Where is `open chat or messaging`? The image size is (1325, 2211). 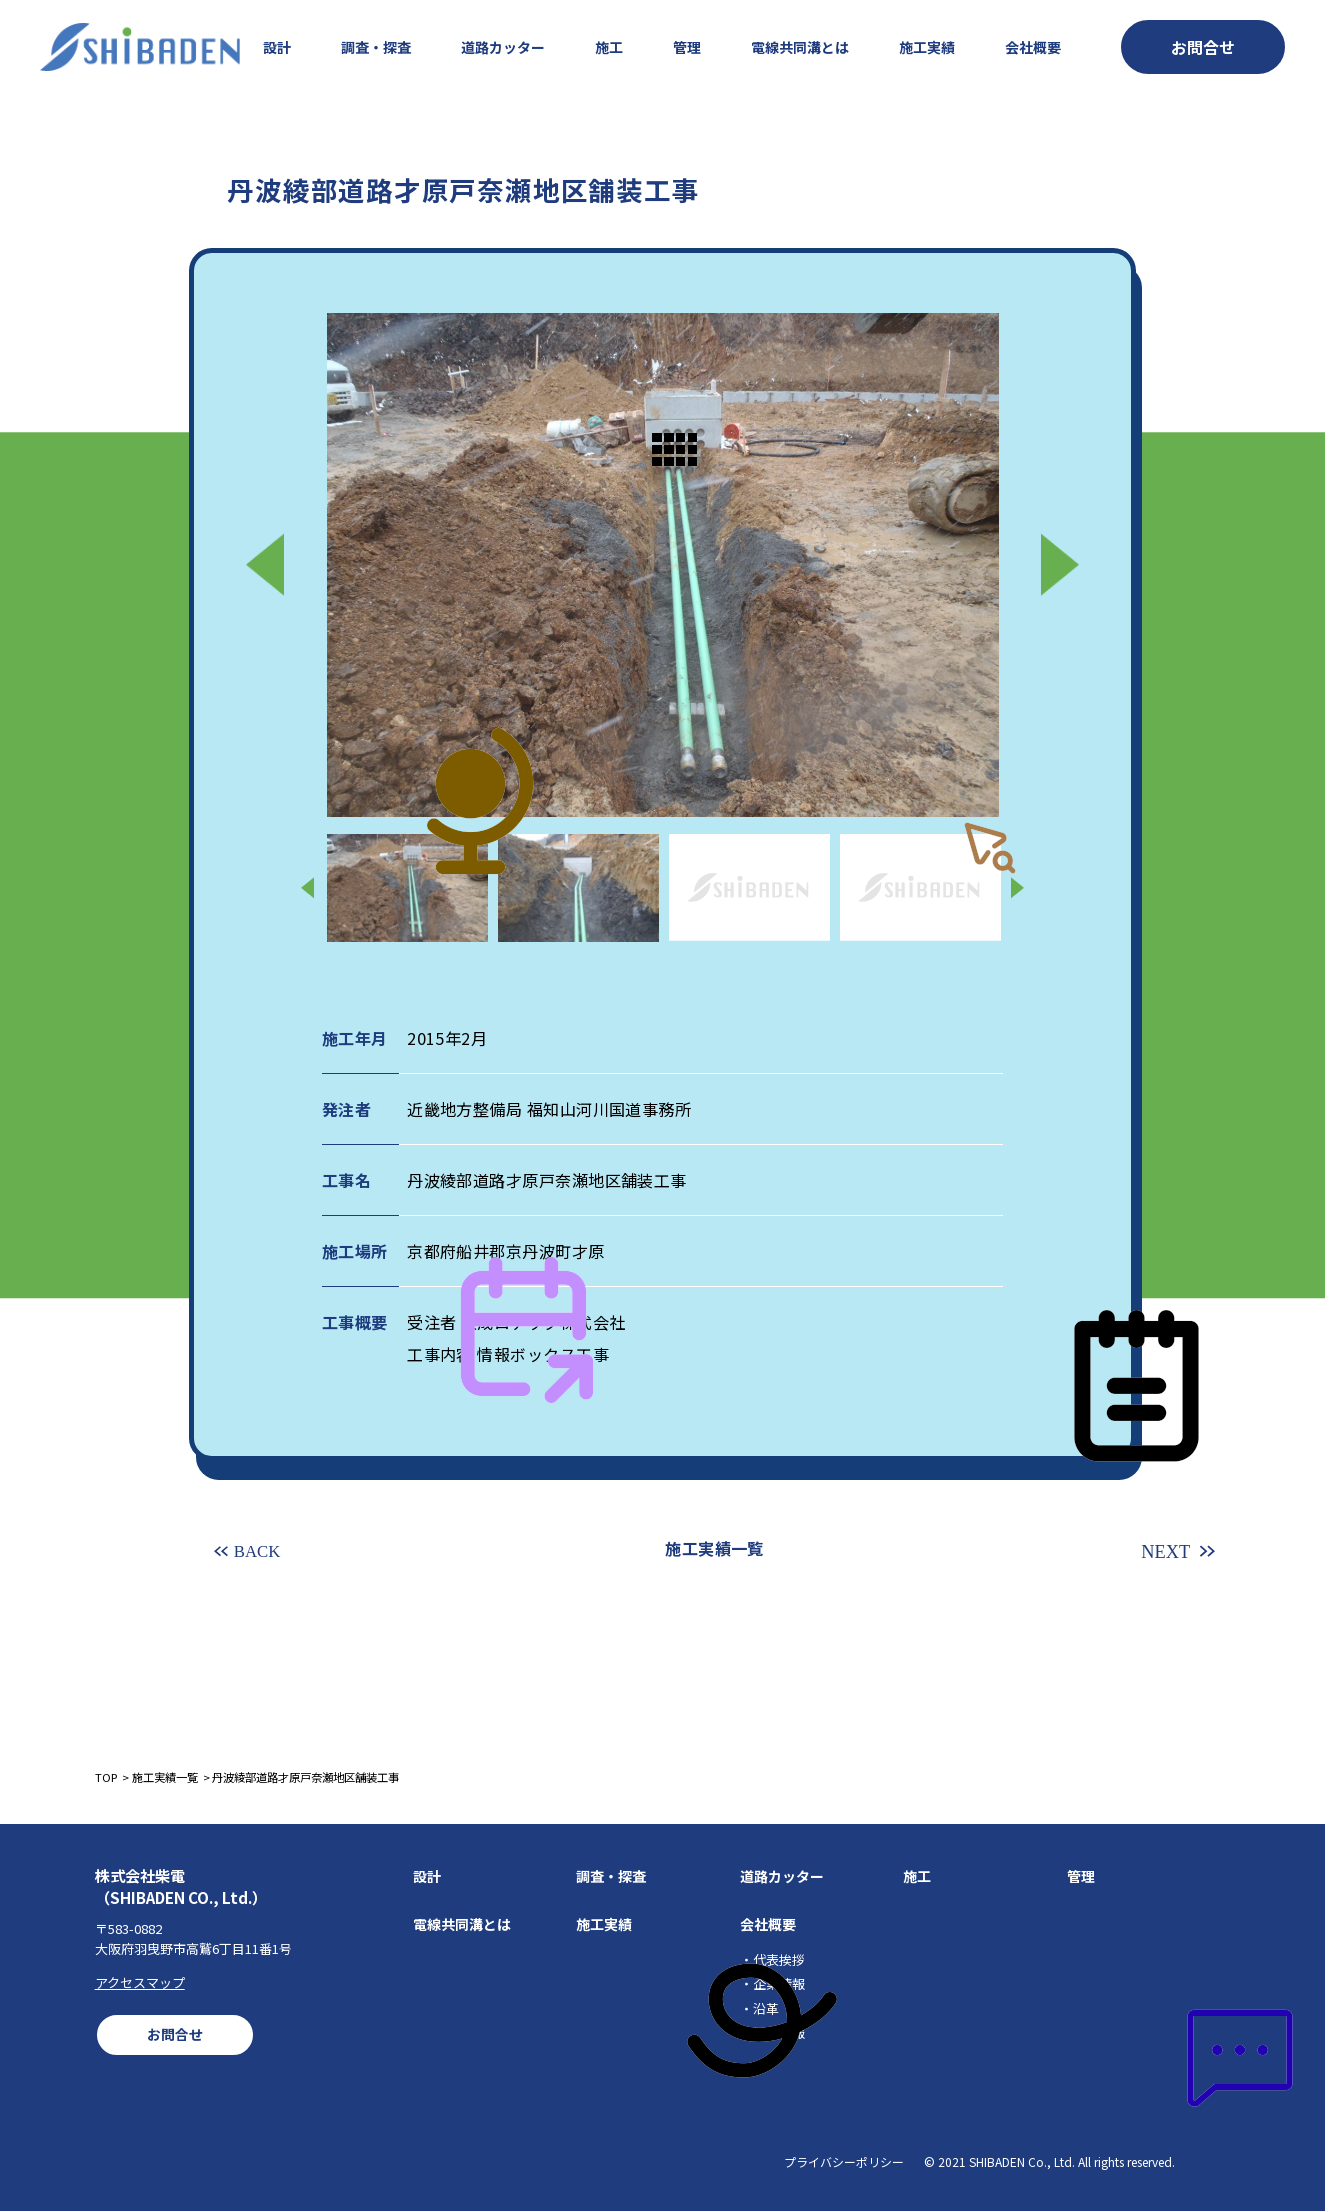 open chat or messaging is located at coordinates (1240, 2050).